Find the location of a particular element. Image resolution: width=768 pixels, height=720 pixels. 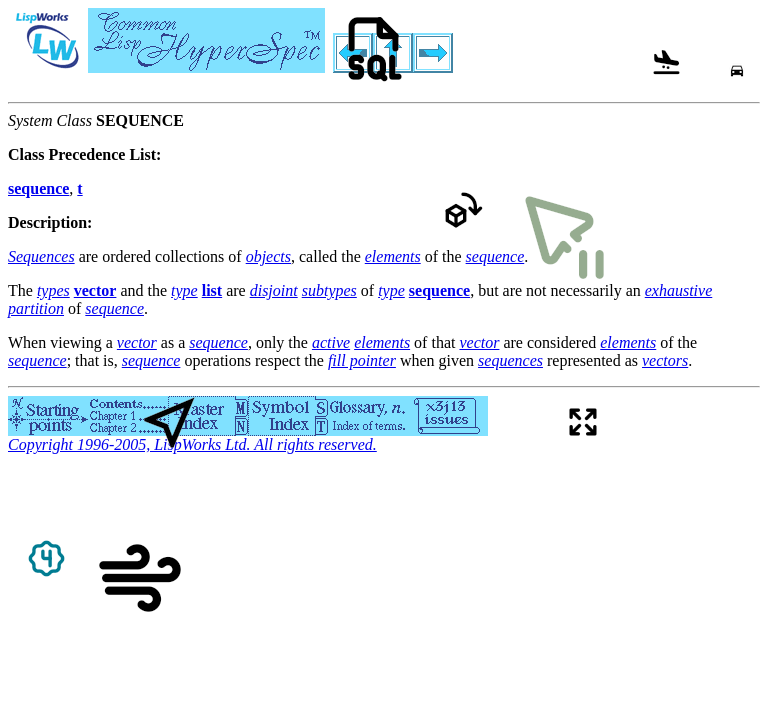

view current wind conditions is located at coordinates (140, 578).